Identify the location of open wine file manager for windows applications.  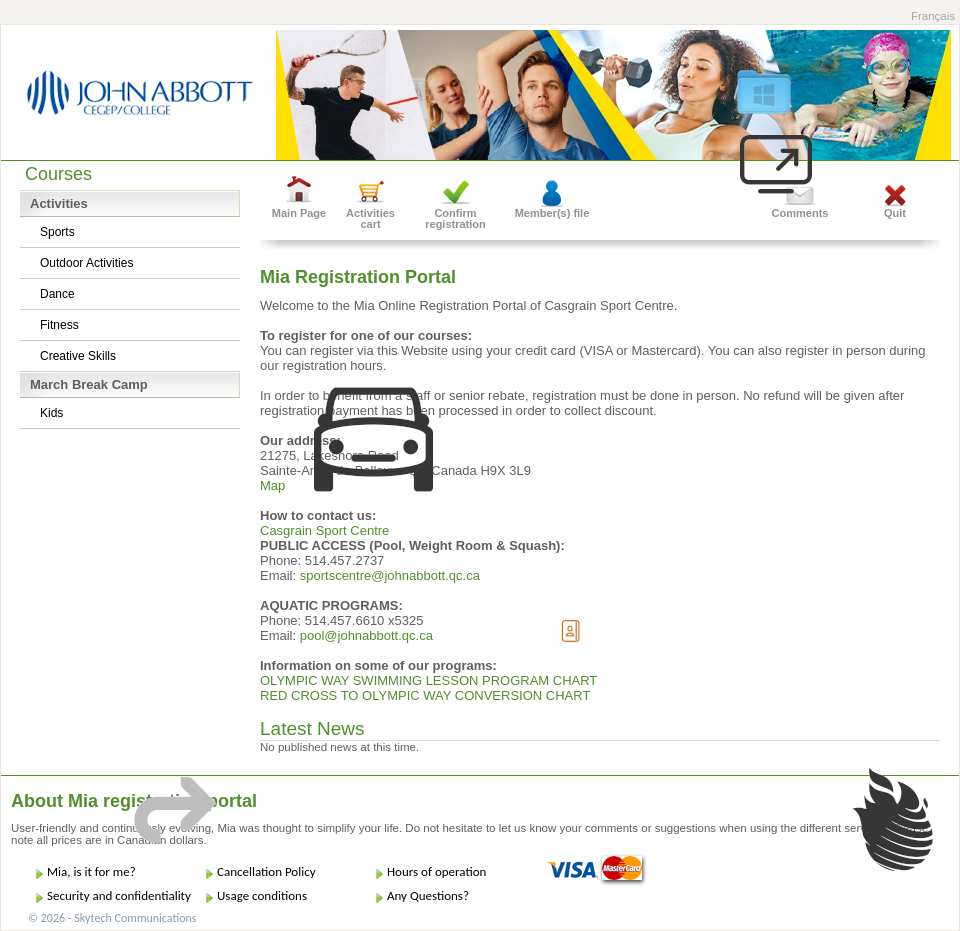
(764, 92).